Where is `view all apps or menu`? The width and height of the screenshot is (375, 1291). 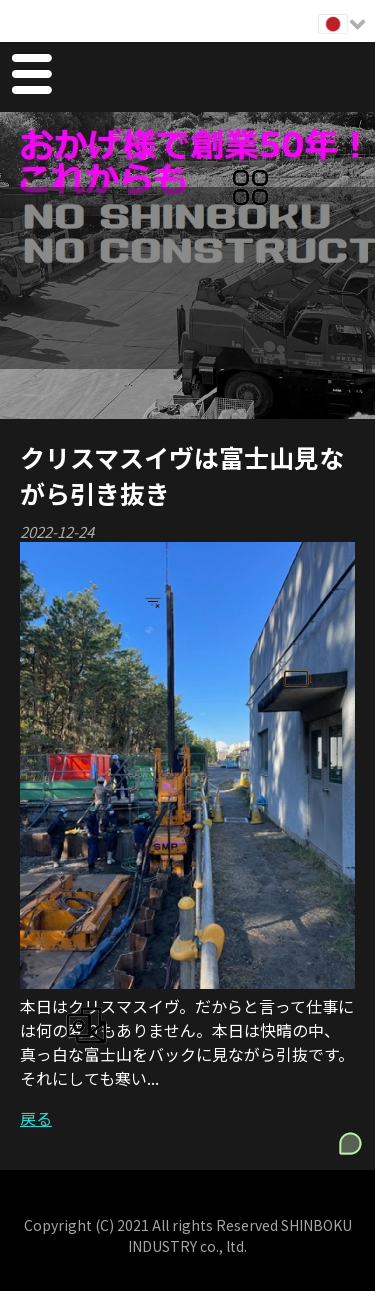
view all apps or menu is located at coordinates (250, 187).